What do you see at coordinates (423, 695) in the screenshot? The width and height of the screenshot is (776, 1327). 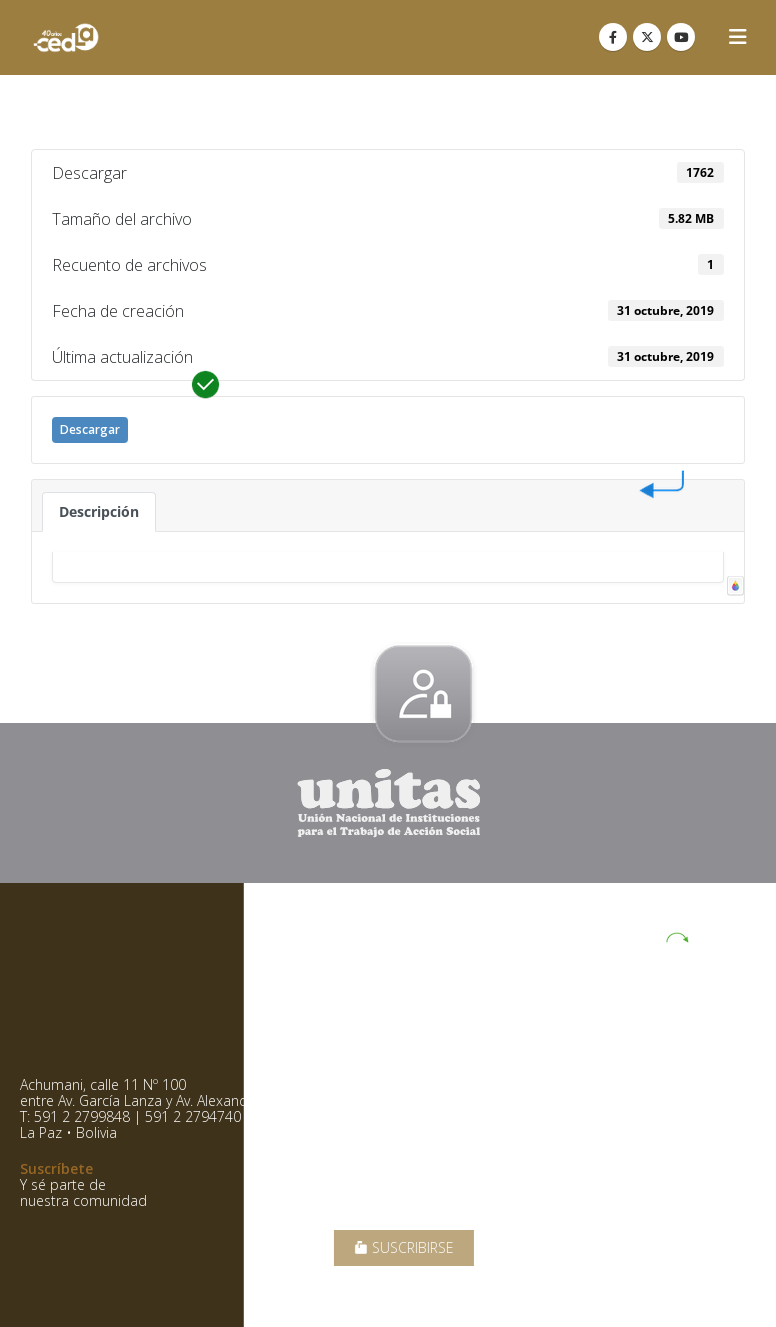 I see `manage network information service (NIS) user settings` at bounding box center [423, 695].